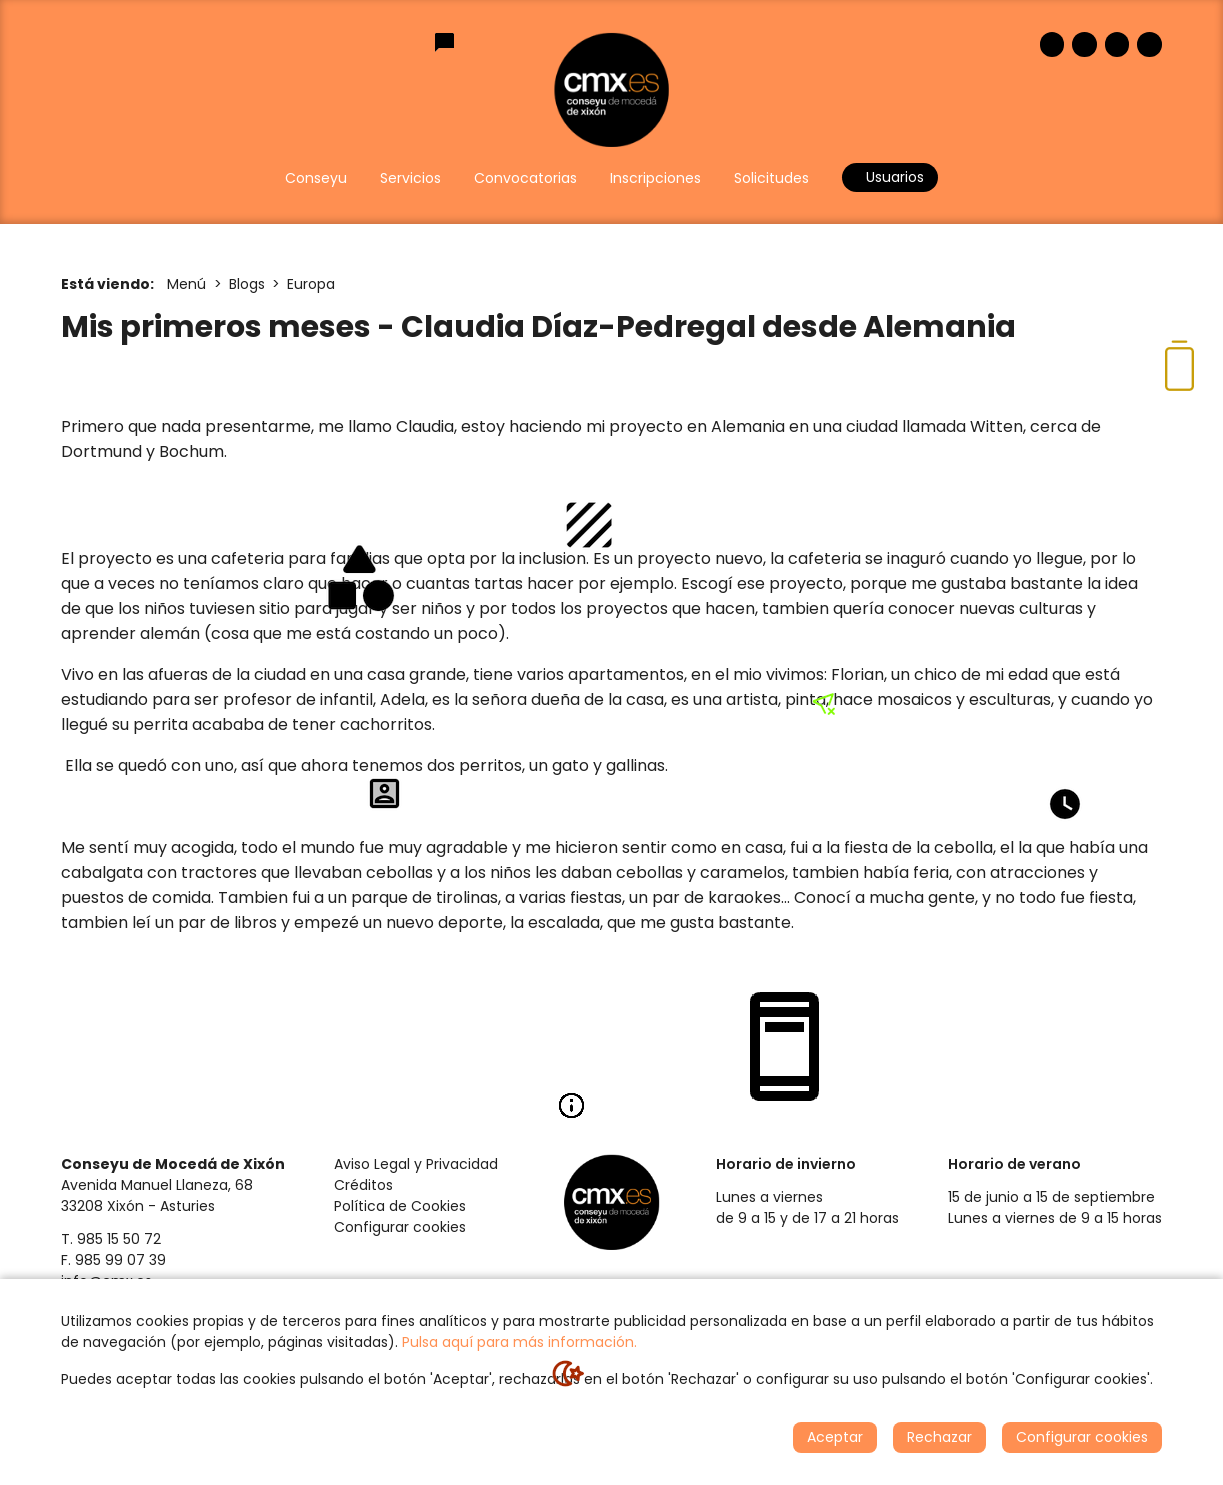  What do you see at coordinates (444, 42) in the screenshot?
I see `open chat or messaging` at bounding box center [444, 42].